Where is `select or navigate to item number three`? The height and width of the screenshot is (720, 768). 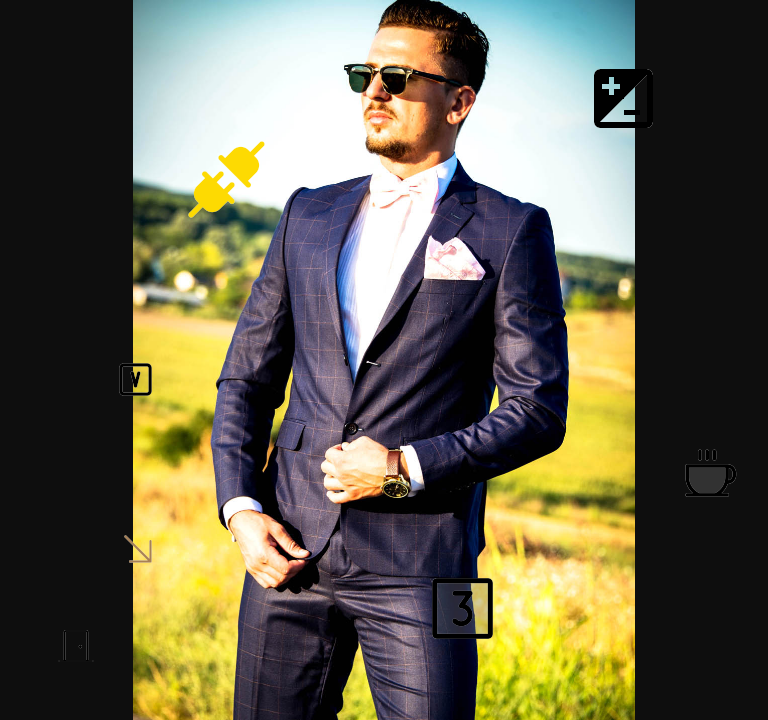
select or navigate to item number three is located at coordinates (462, 608).